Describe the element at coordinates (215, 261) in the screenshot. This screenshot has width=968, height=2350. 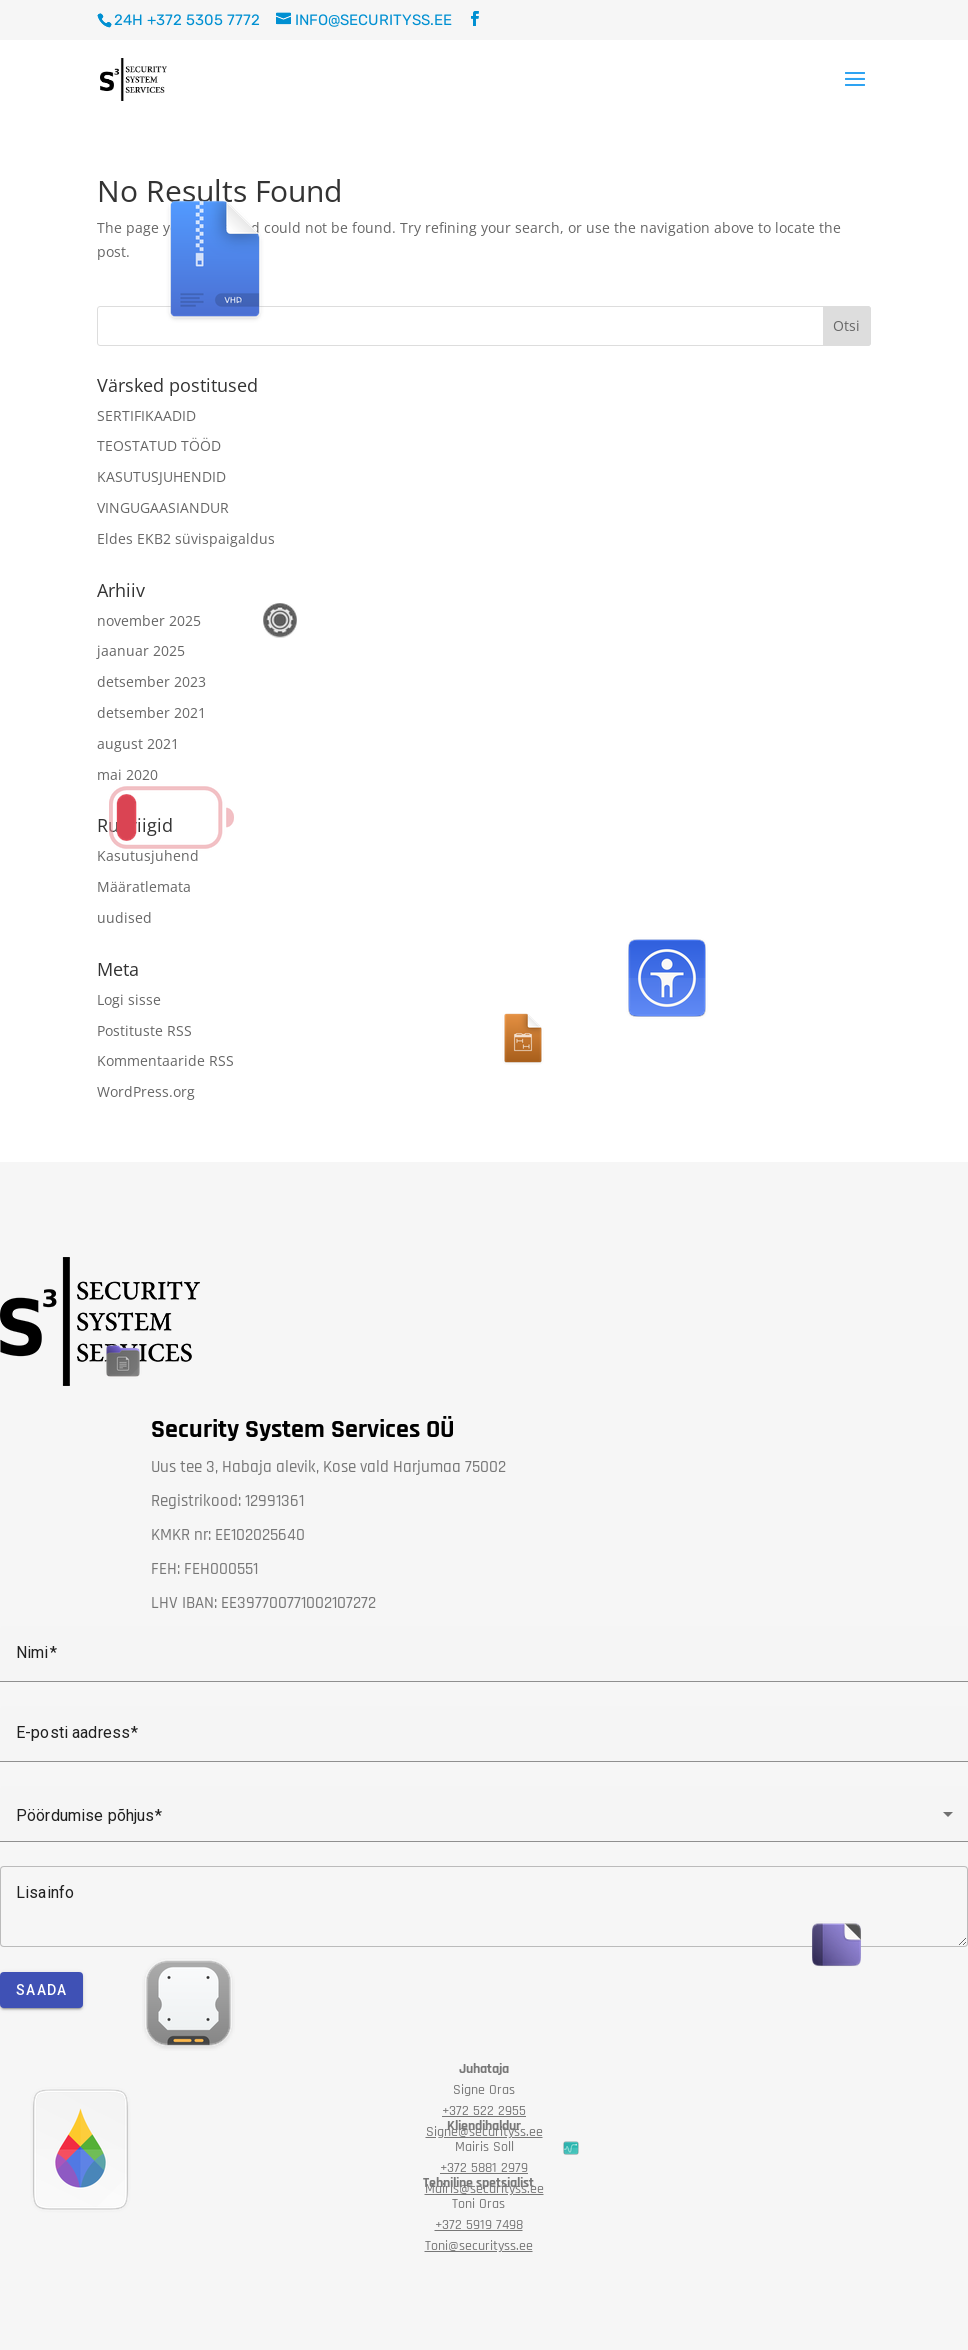
I see `a virtualbox virtual hard disk file` at that location.